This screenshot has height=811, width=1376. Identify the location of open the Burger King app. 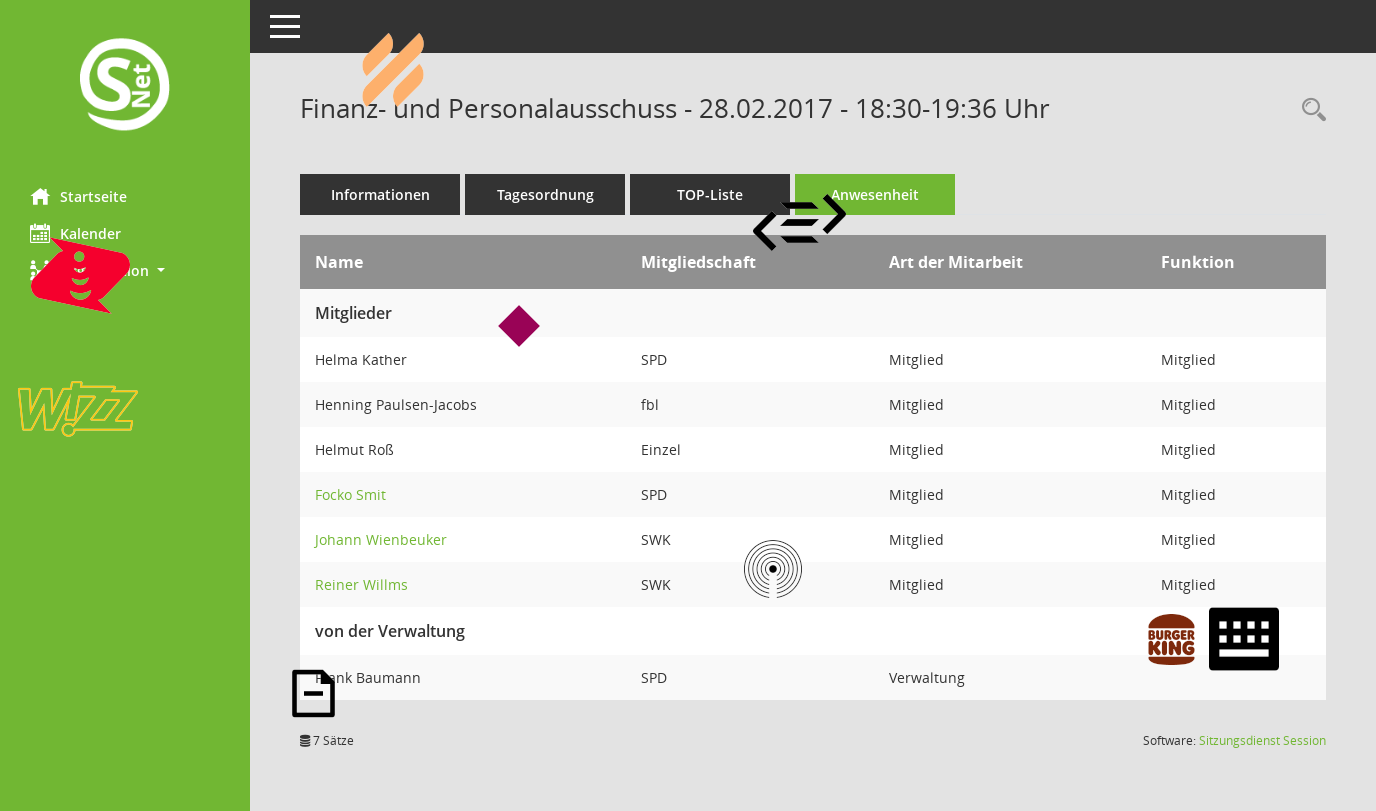
(1171, 639).